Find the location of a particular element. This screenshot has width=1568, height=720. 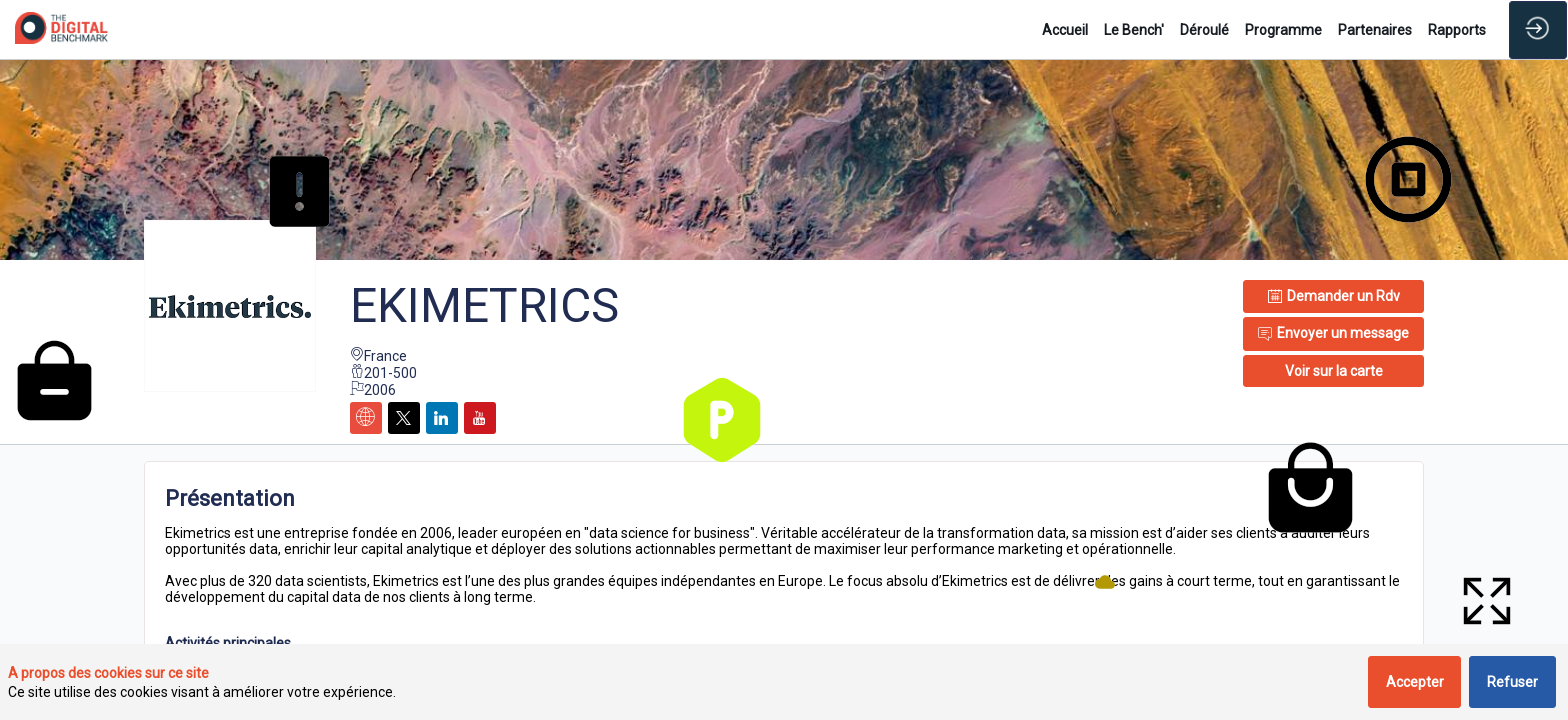

expand to fullscreen mode is located at coordinates (1487, 601).